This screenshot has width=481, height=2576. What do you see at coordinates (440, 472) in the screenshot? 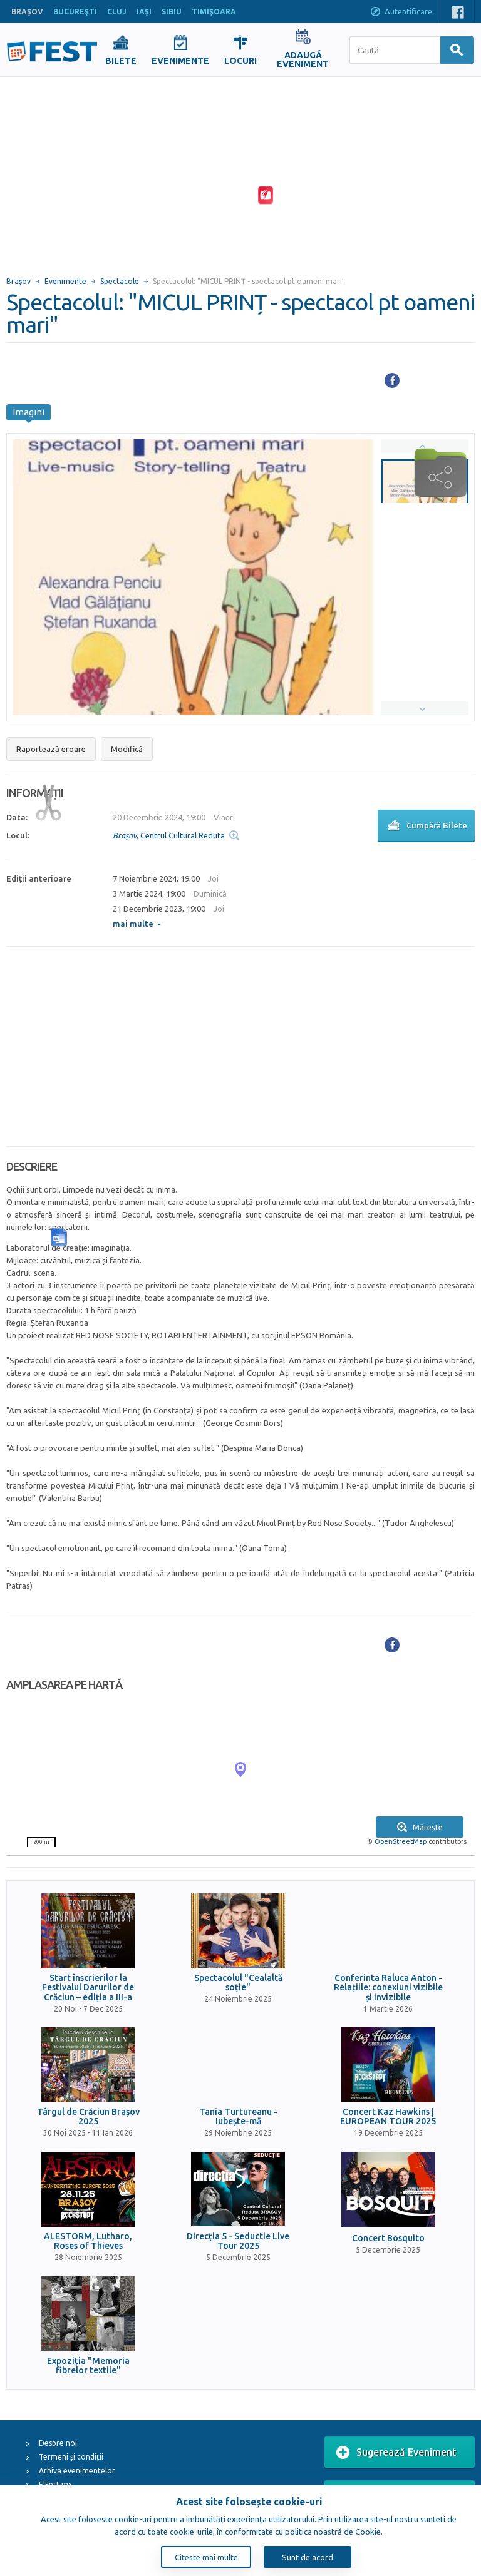
I see `open your public shared folder` at bounding box center [440, 472].